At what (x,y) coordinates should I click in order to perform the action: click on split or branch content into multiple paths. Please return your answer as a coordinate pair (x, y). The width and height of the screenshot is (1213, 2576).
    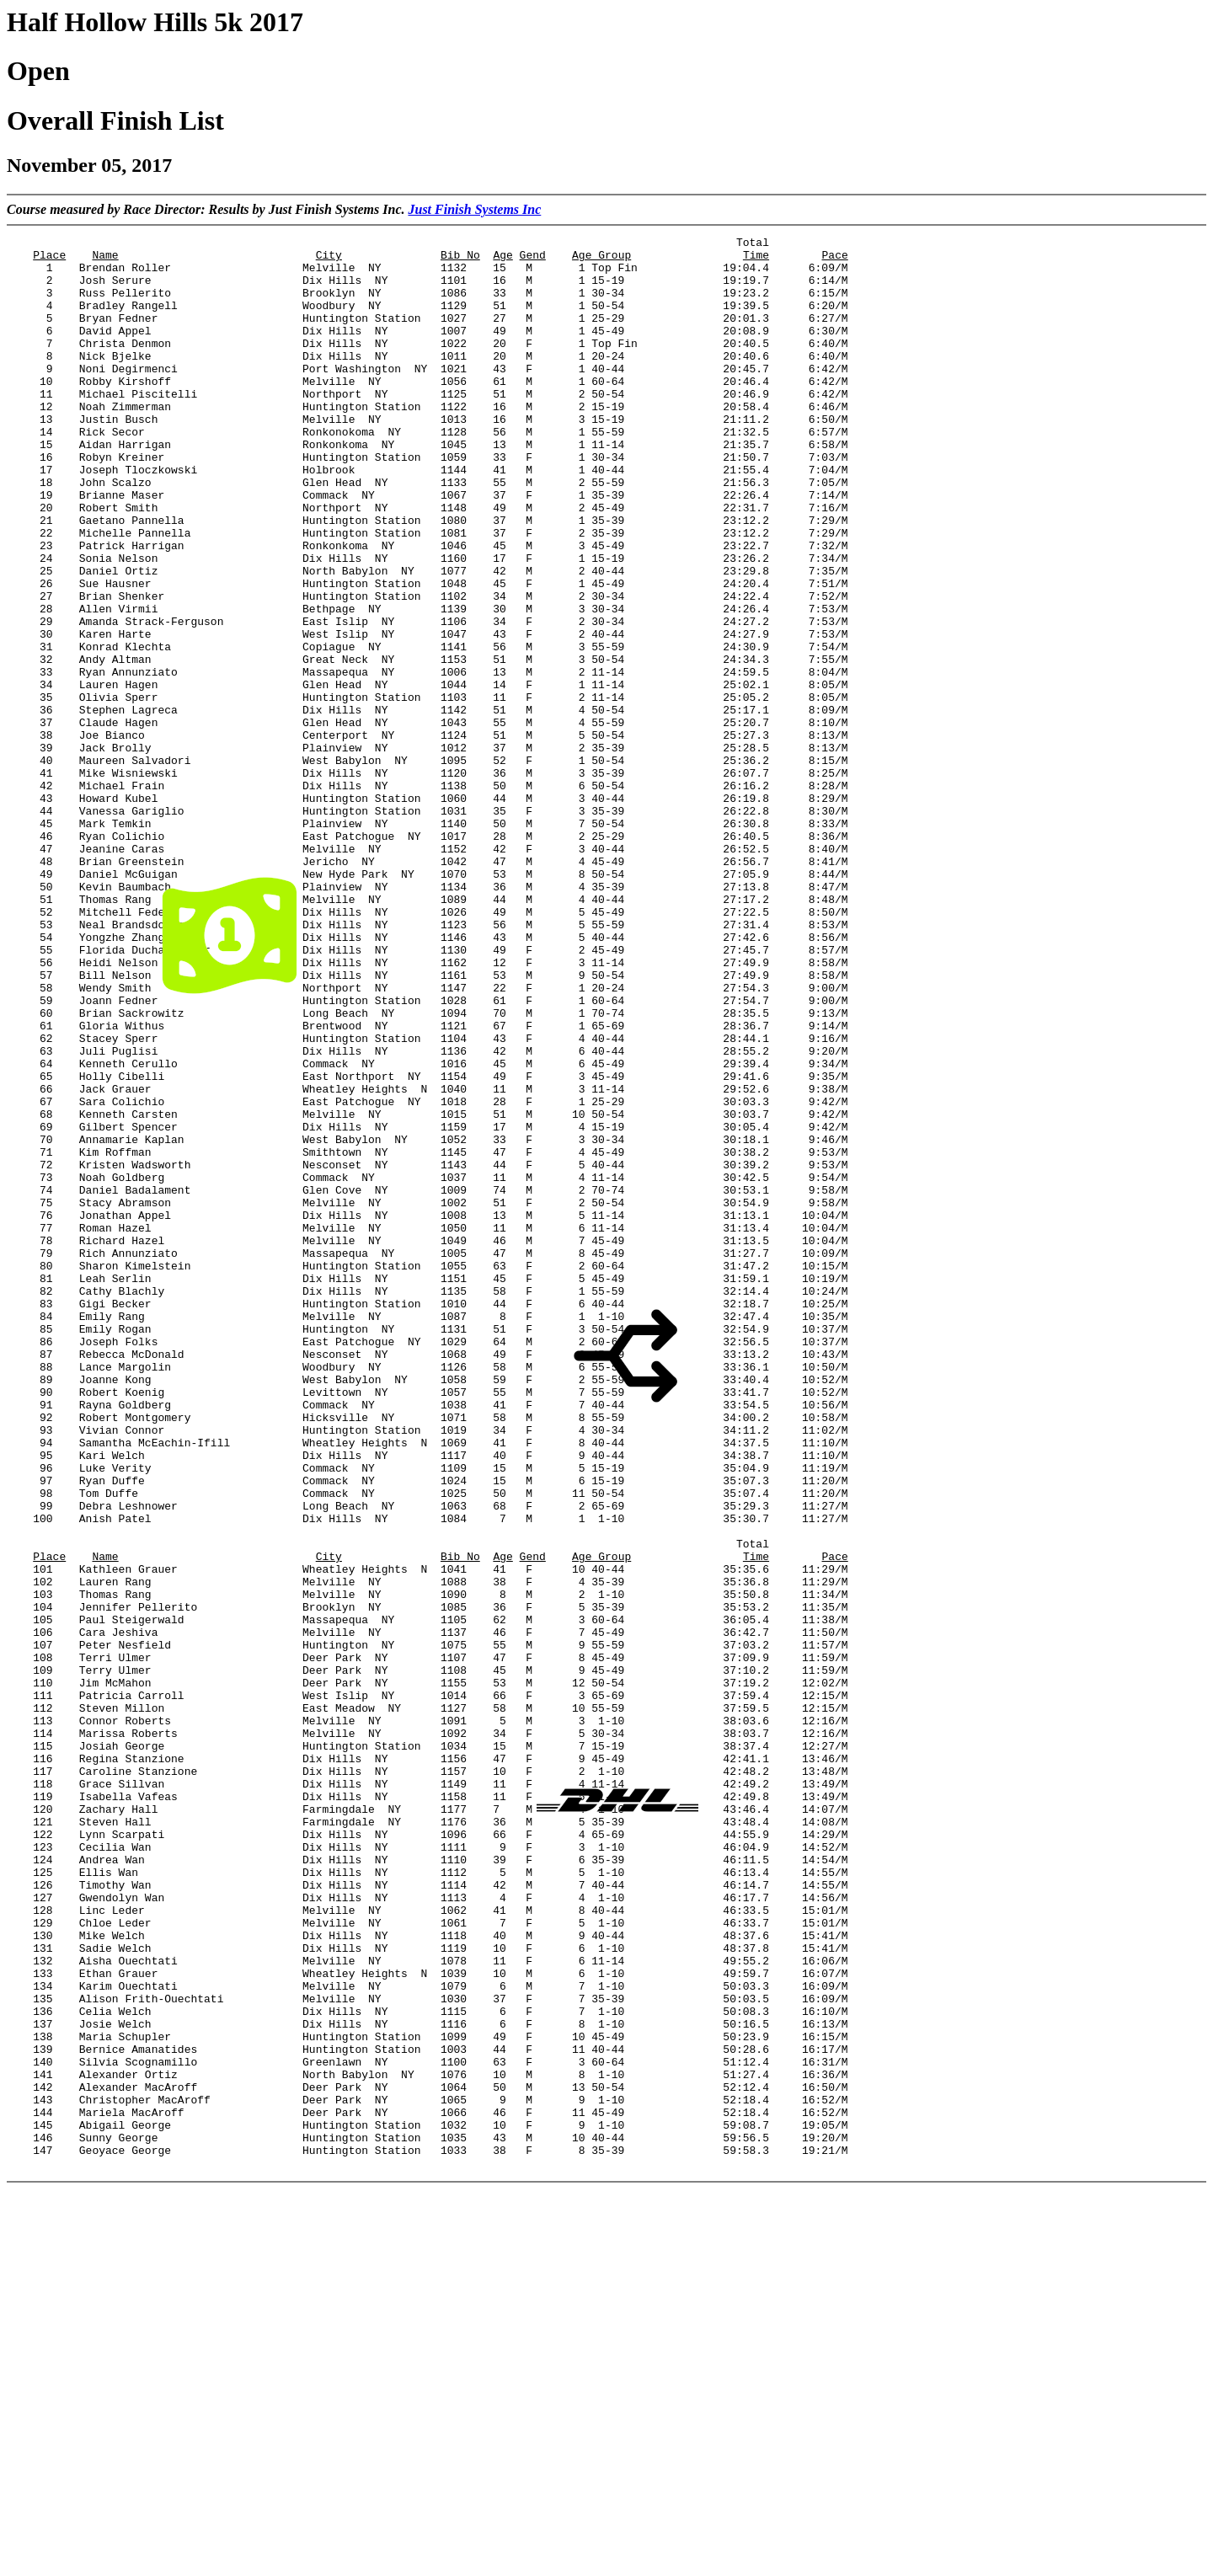
    Looking at the image, I should click on (625, 1355).